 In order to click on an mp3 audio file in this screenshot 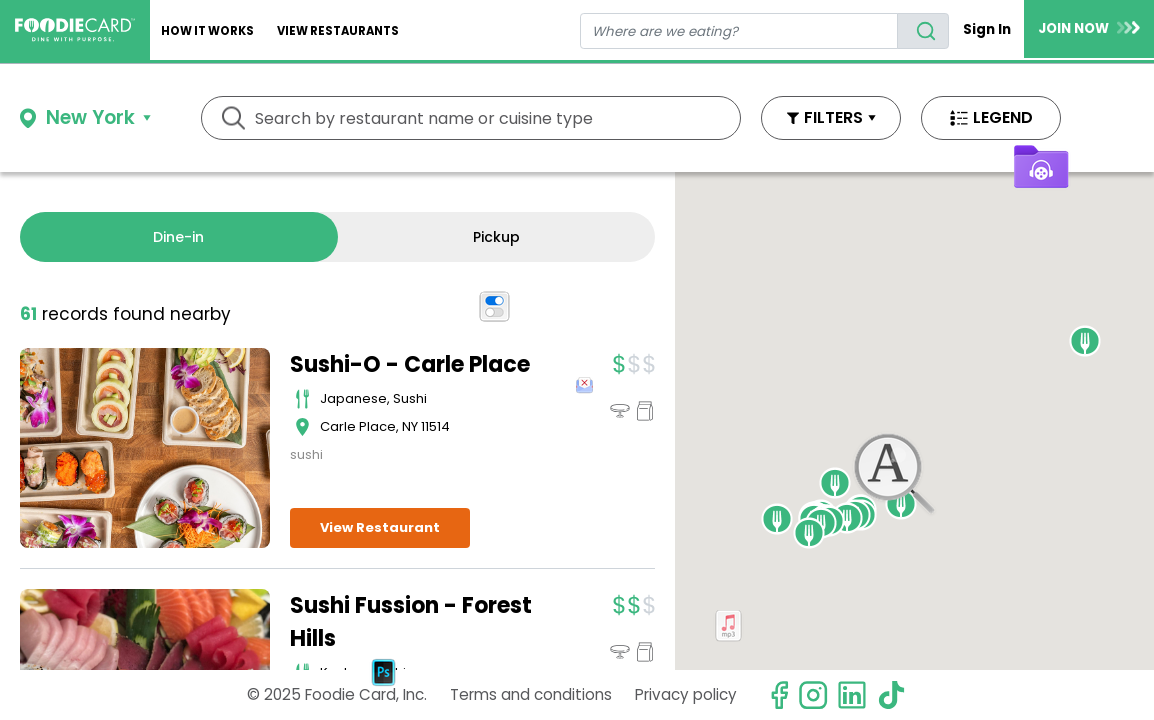, I will do `click(728, 625)`.